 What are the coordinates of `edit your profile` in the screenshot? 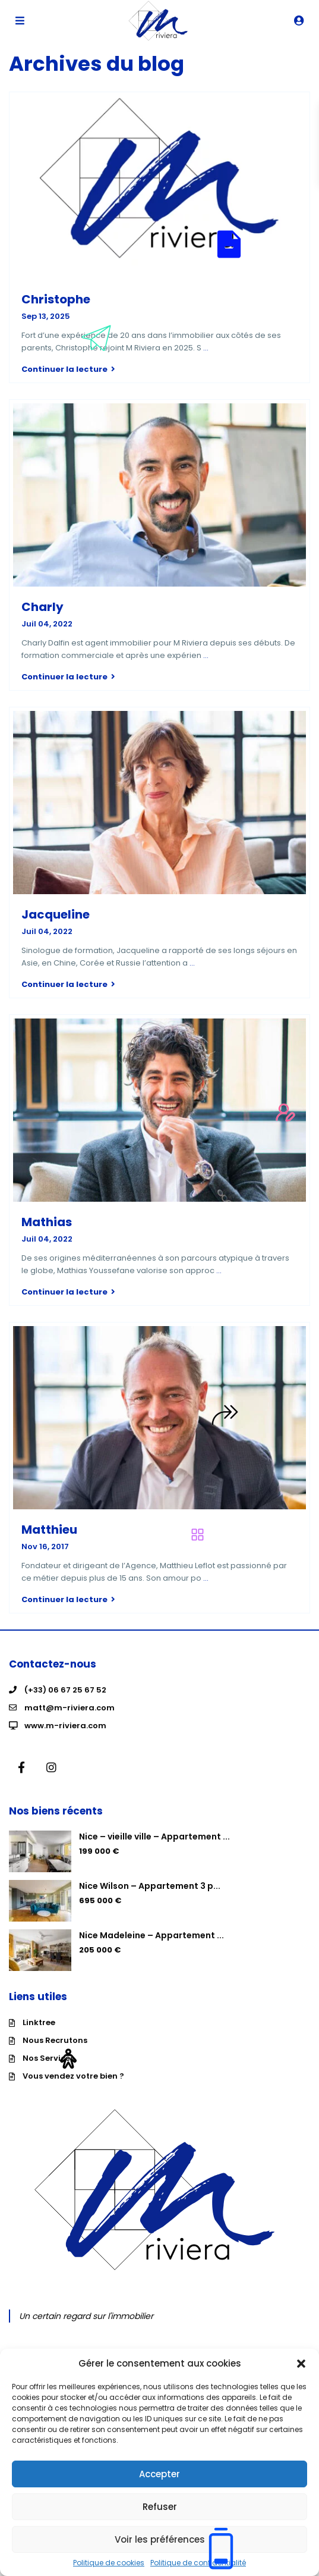 It's located at (285, 1112).